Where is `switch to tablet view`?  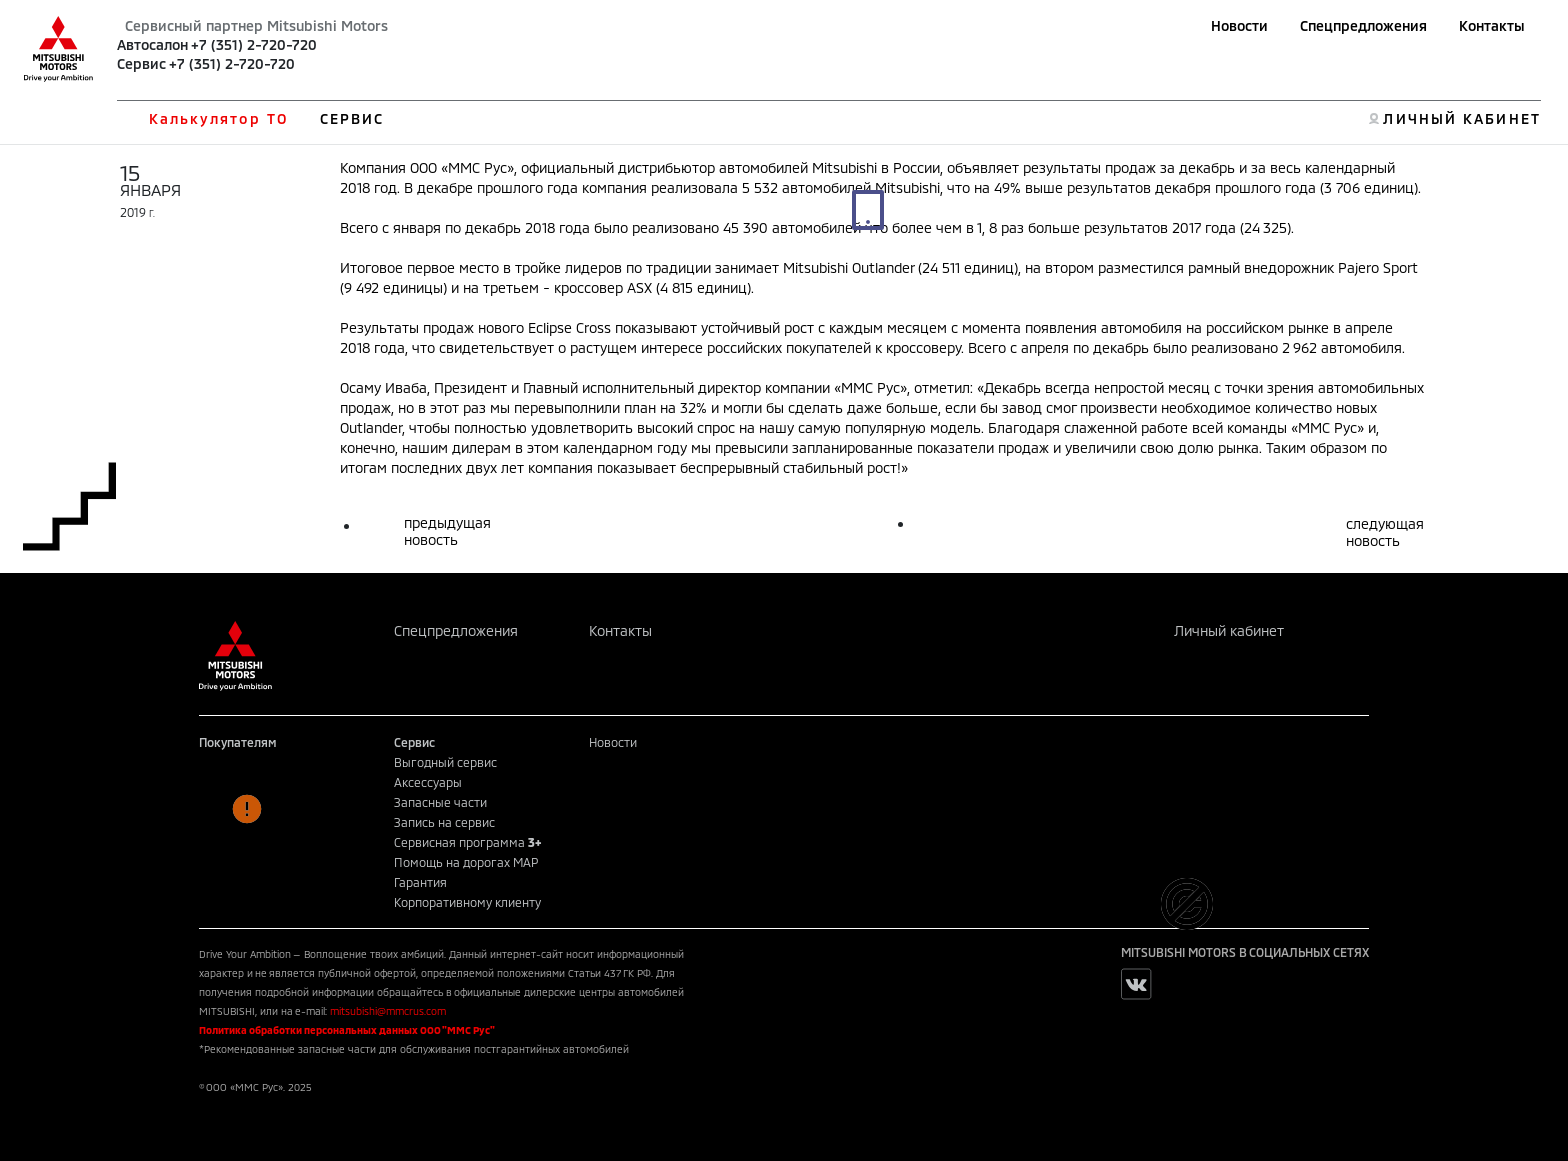 switch to tablet view is located at coordinates (868, 210).